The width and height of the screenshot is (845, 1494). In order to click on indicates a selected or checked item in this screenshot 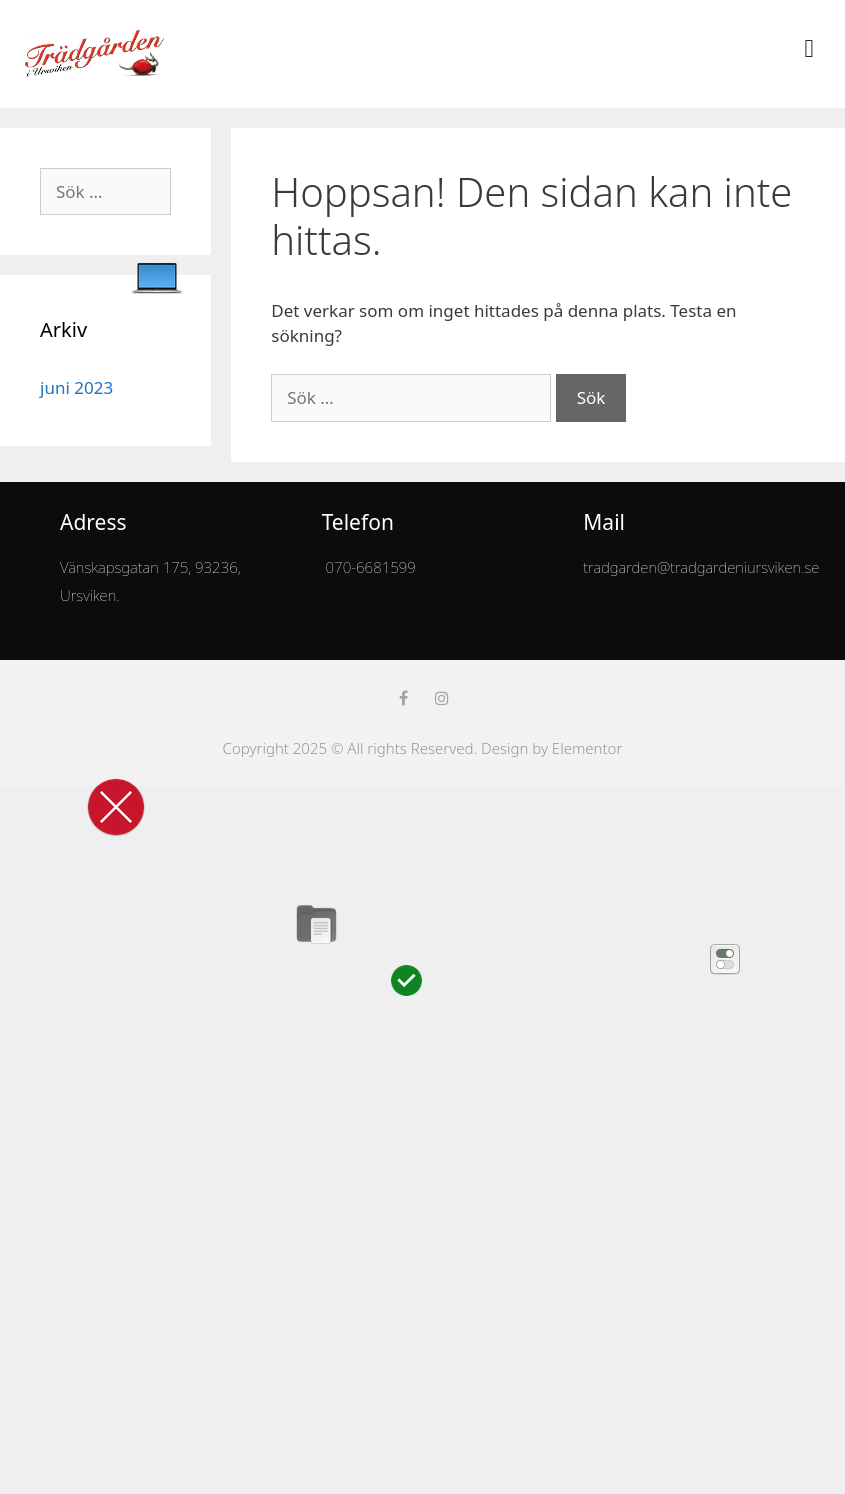, I will do `click(406, 980)`.